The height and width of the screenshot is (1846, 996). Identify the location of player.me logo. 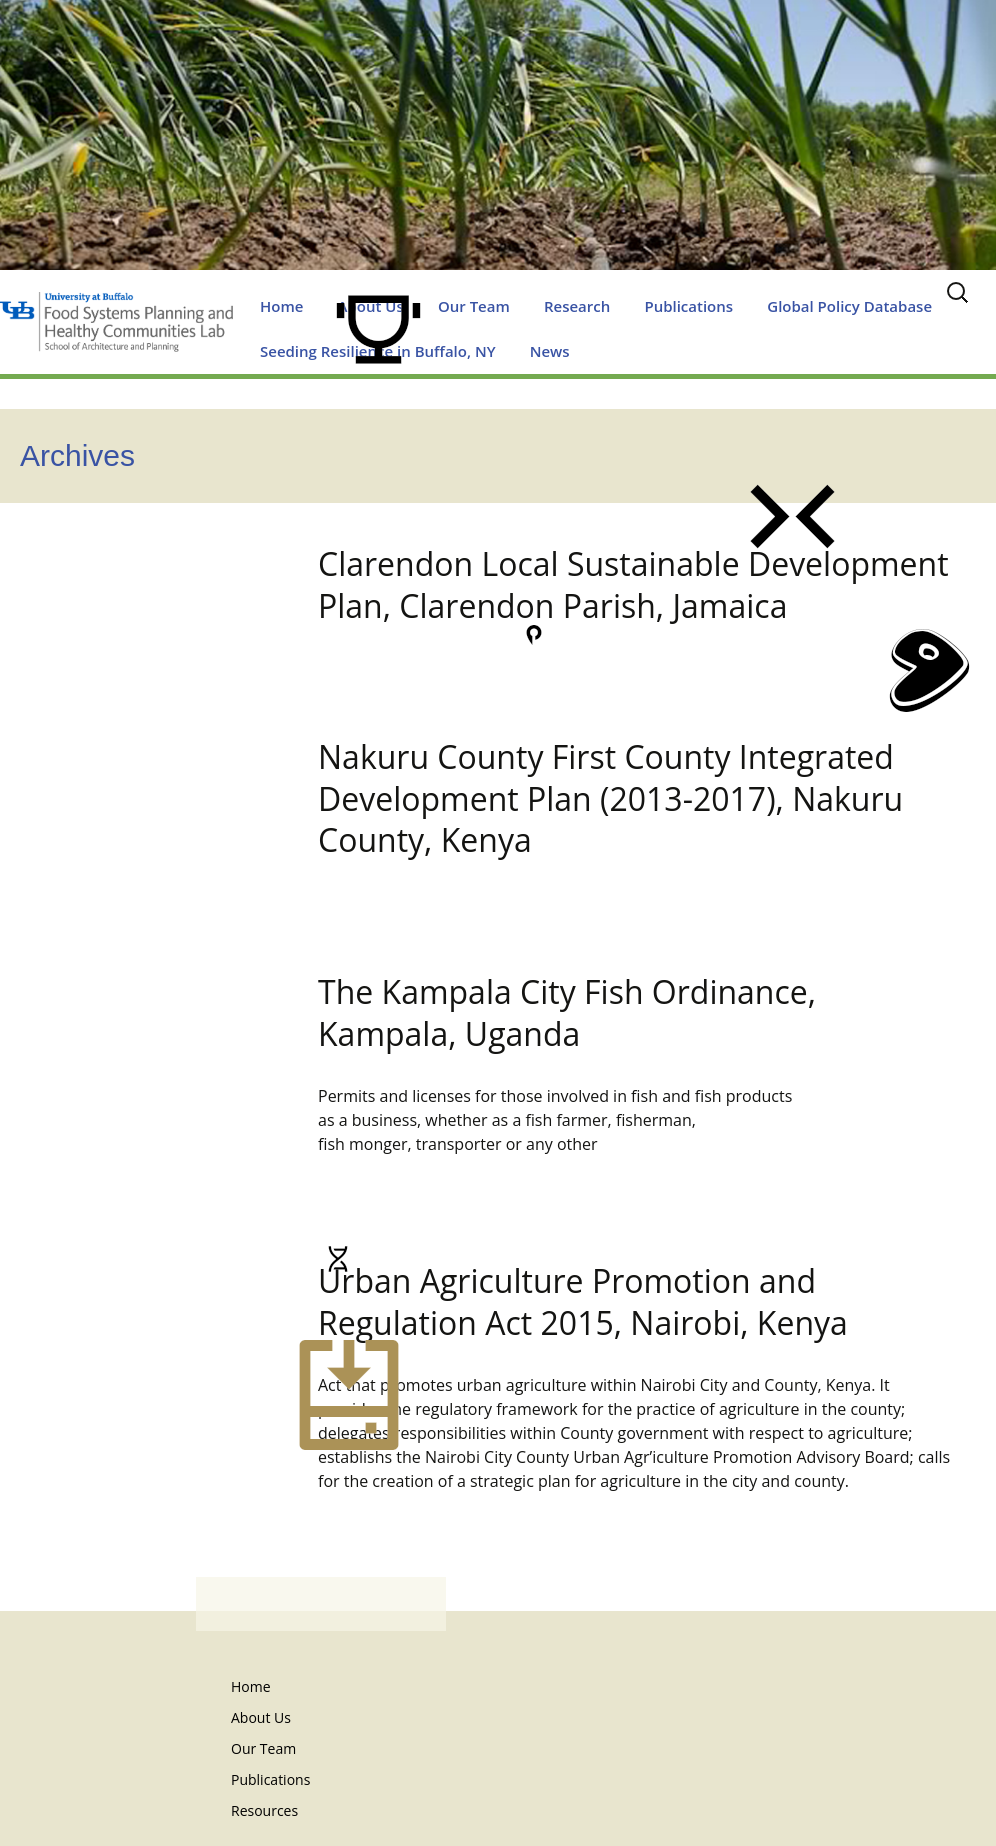
(534, 635).